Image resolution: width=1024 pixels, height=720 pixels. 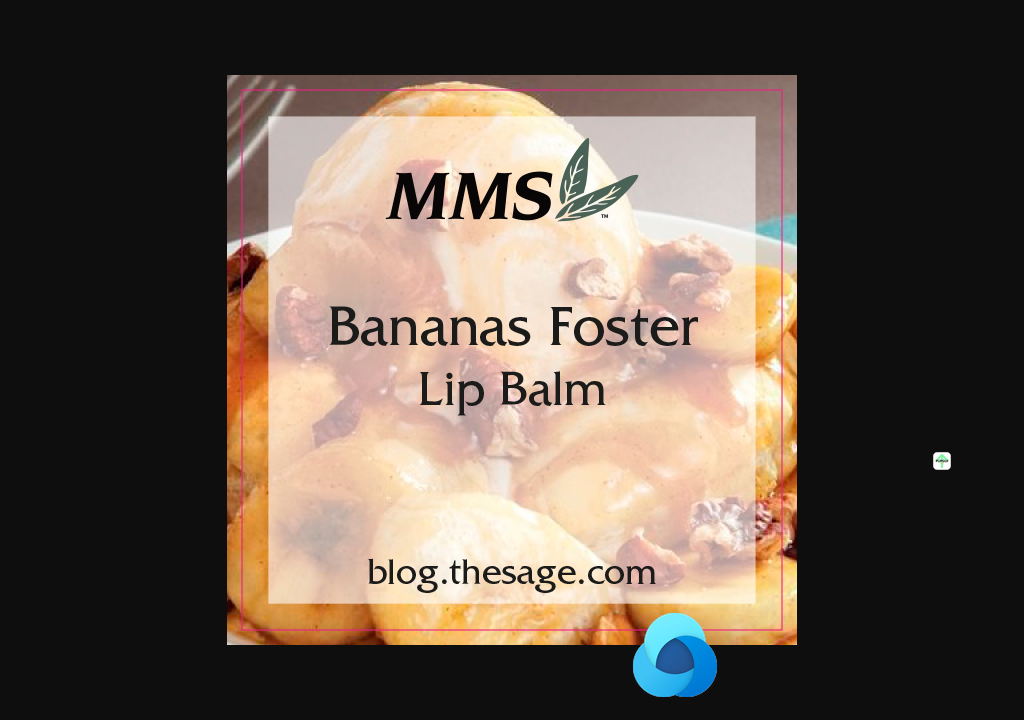 What do you see at coordinates (675, 655) in the screenshot?
I see `open microsoft viva insights app` at bounding box center [675, 655].